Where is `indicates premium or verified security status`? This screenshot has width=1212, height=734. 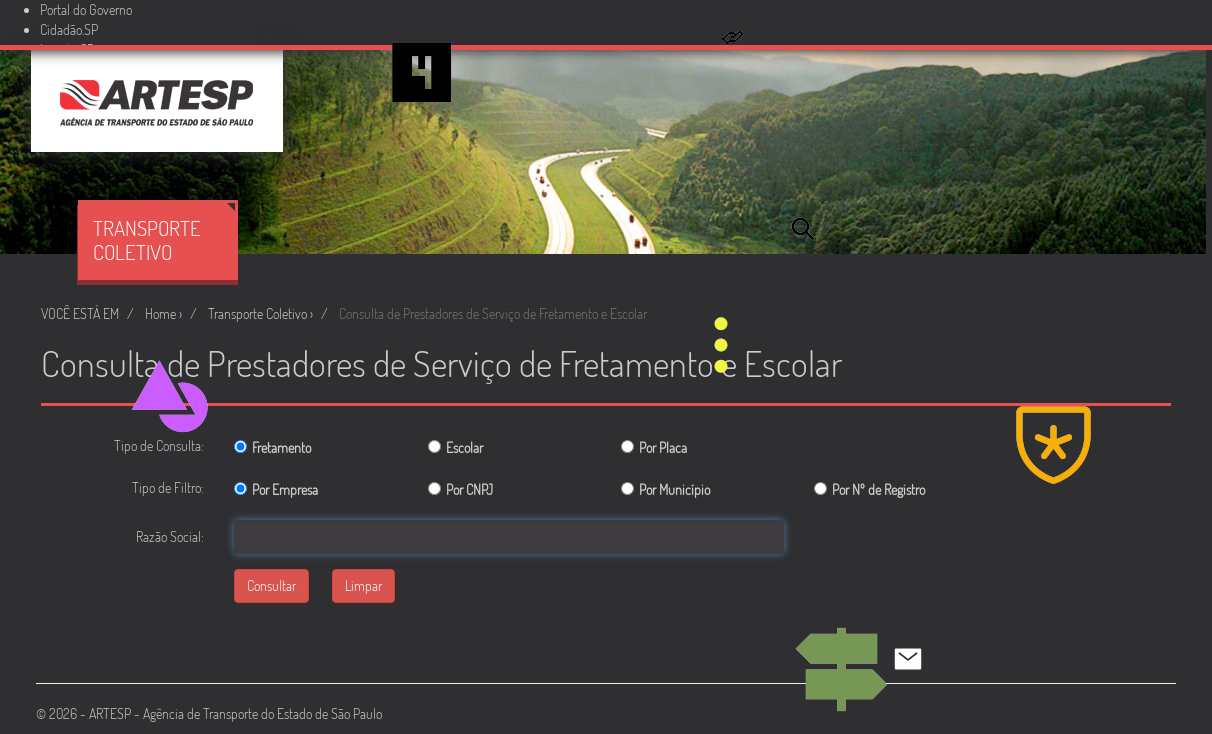 indicates premium or verified security status is located at coordinates (1053, 440).